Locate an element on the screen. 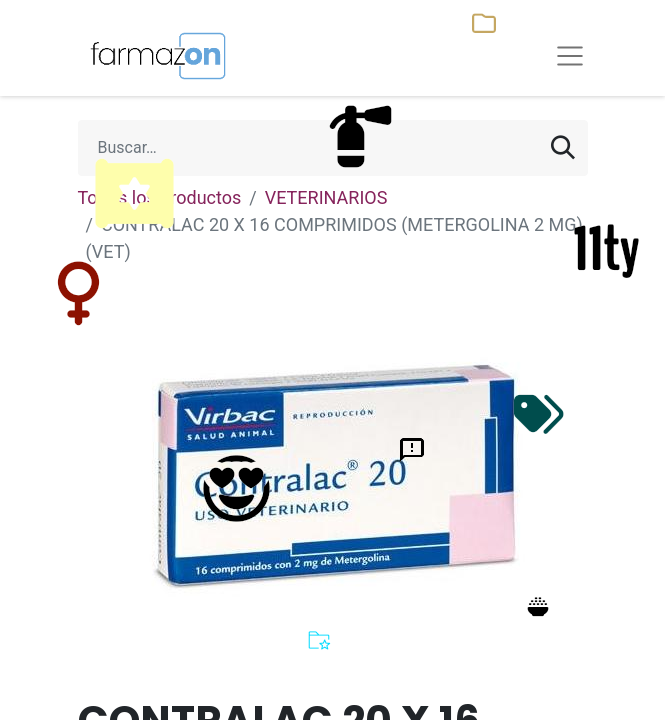  11ty (Eleventy) static site generator logo is located at coordinates (606, 247).